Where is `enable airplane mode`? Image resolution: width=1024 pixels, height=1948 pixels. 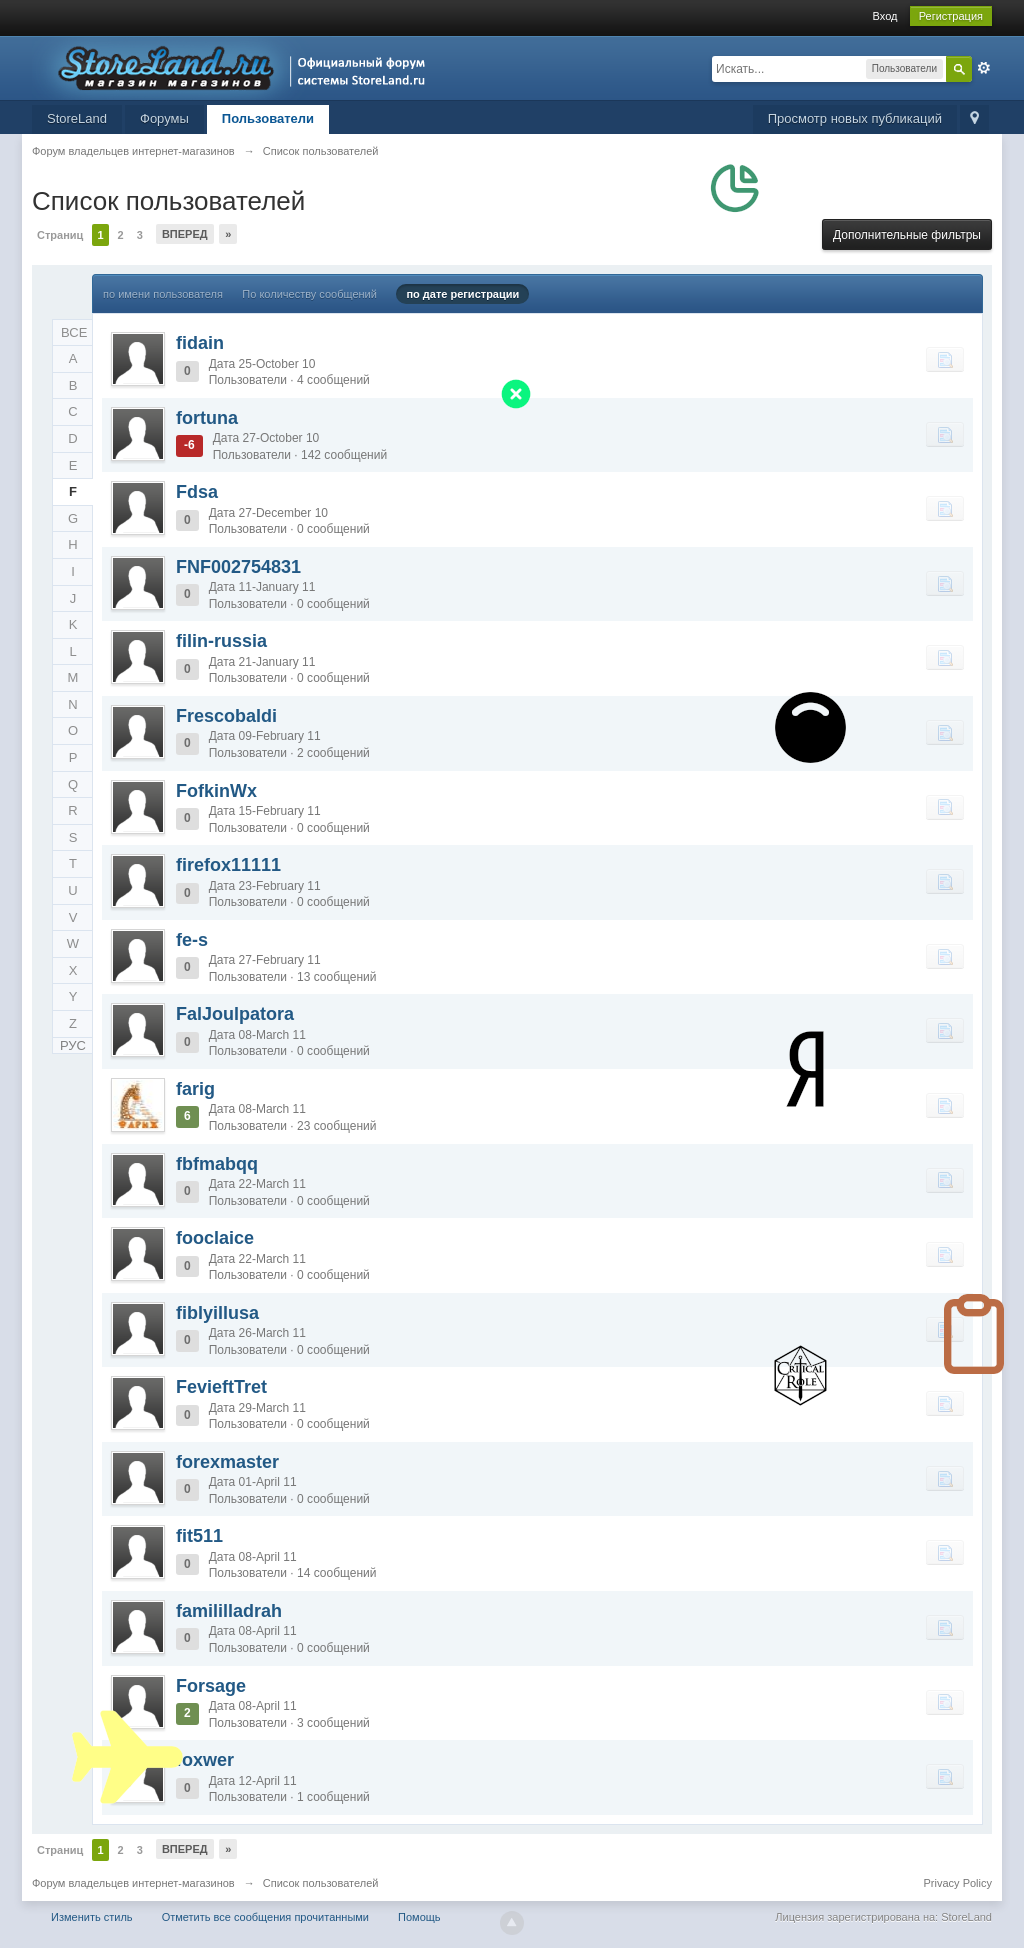
enable airplane mode is located at coordinates (127, 1757).